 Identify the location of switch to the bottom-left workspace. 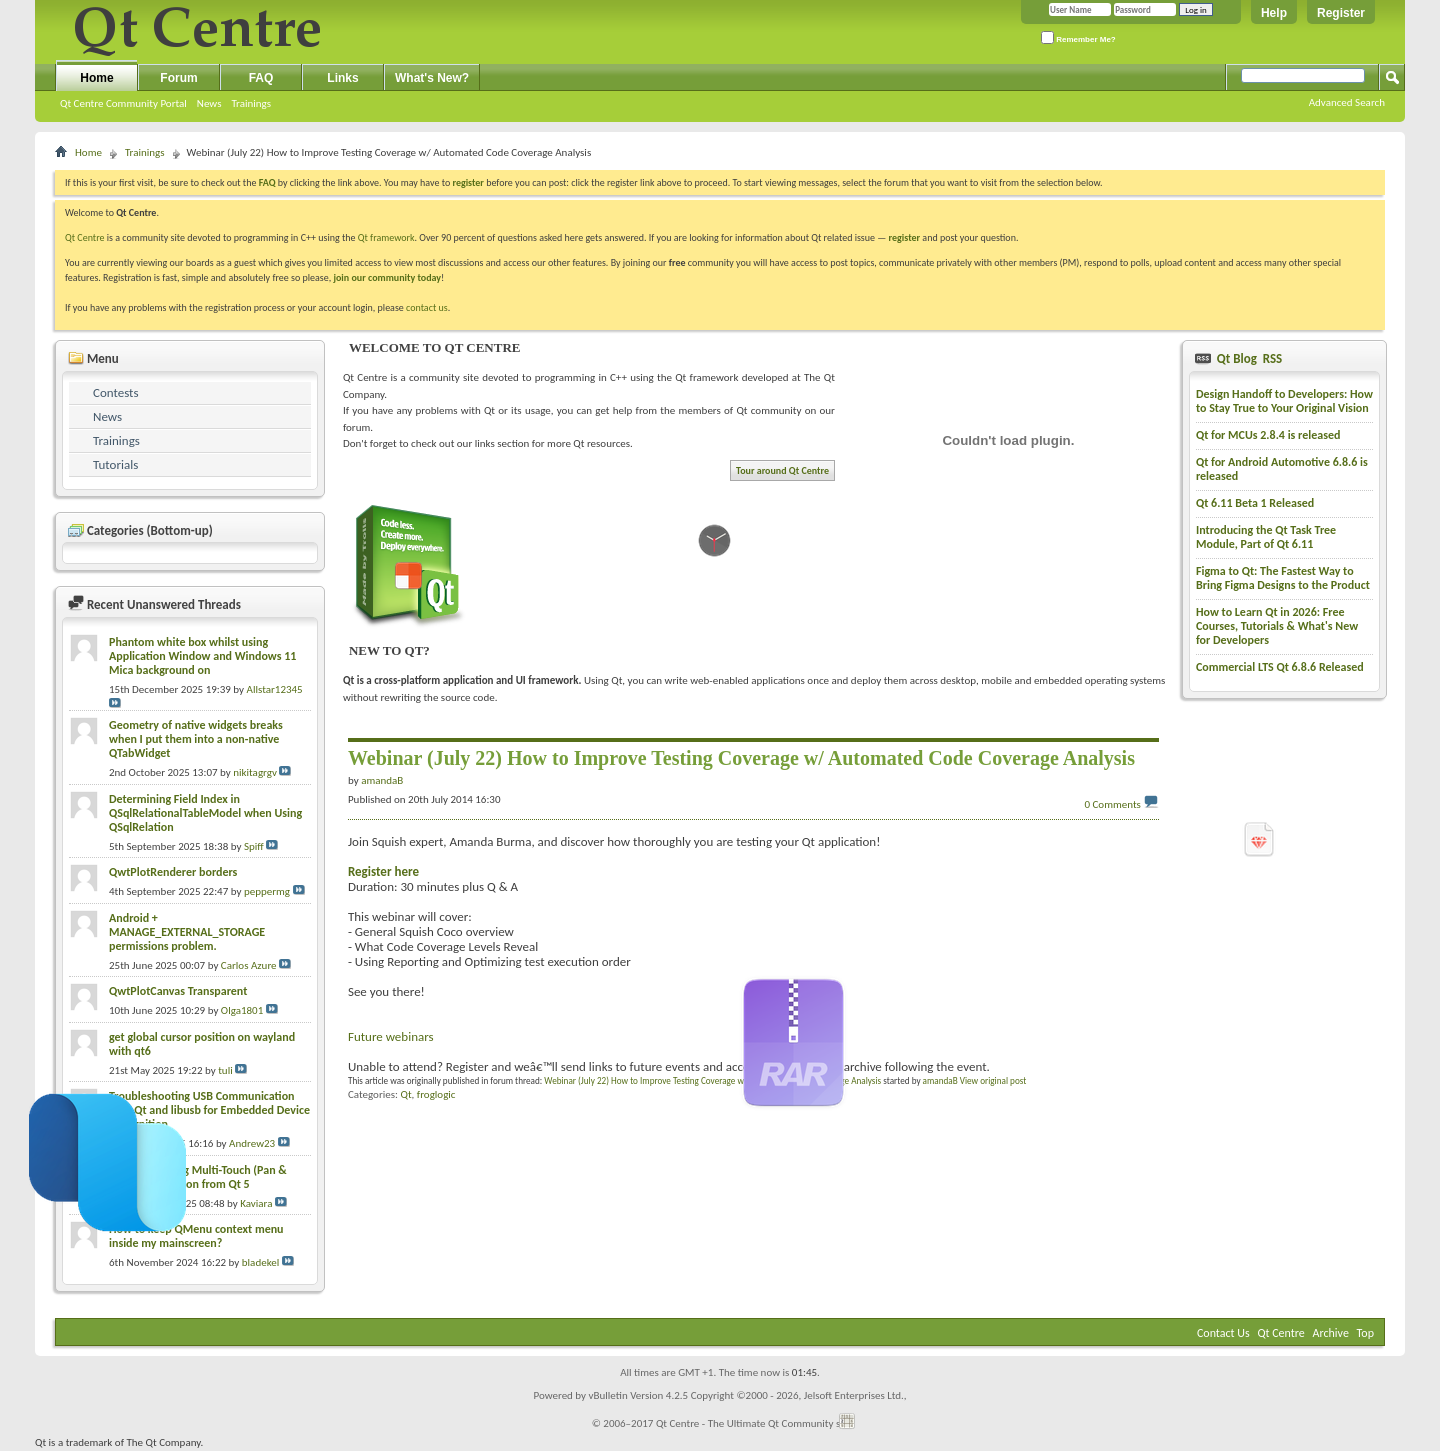
(408, 575).